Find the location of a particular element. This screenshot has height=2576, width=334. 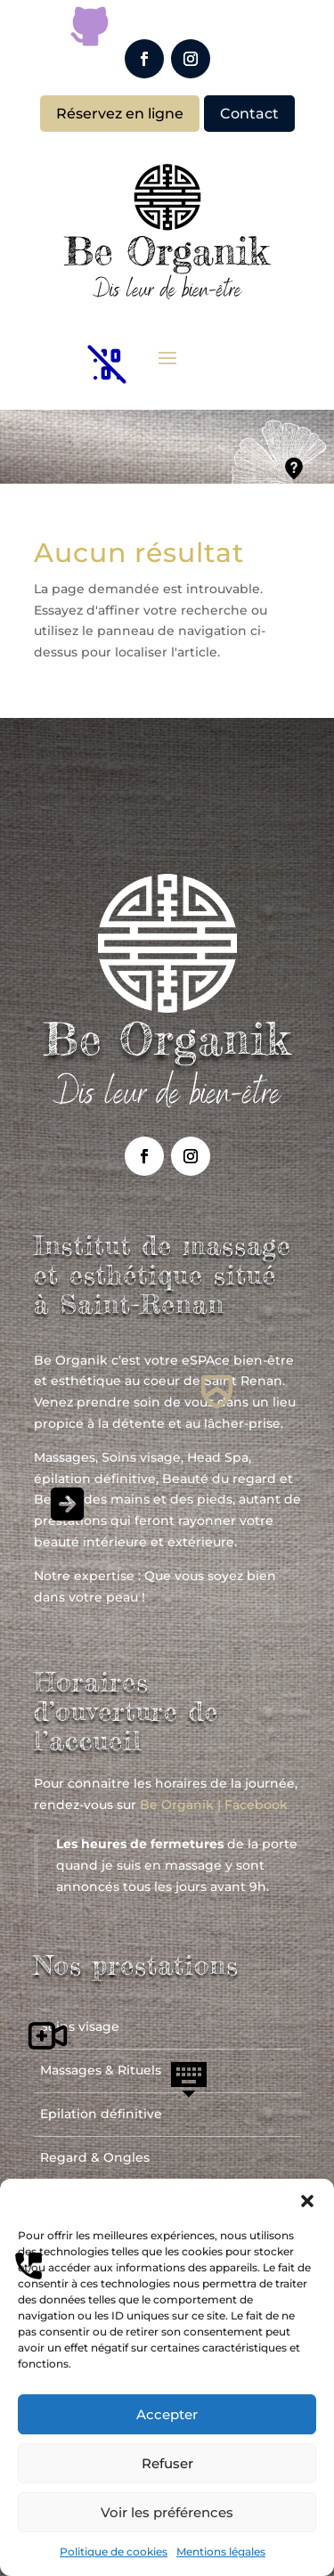

add a new video is located at coordinates (47, 2035).